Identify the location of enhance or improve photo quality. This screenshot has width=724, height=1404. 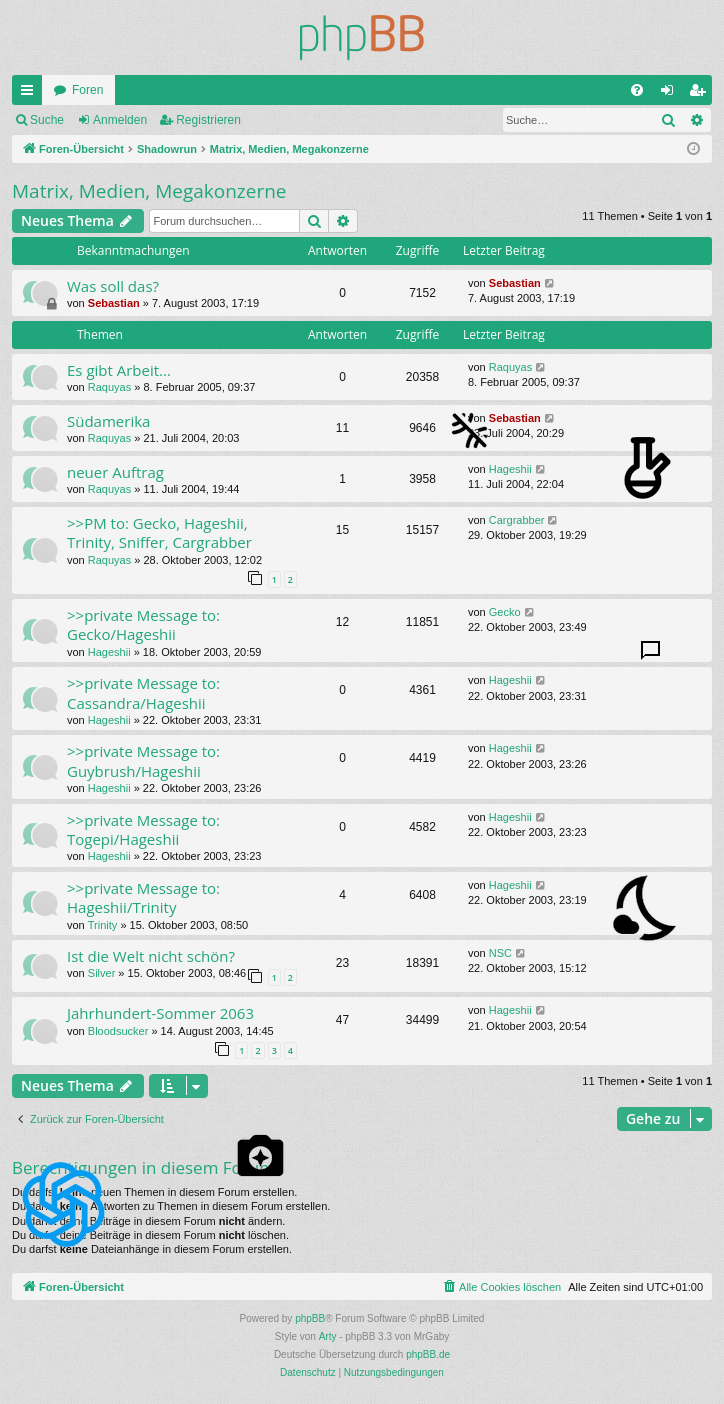
(260, 1155).